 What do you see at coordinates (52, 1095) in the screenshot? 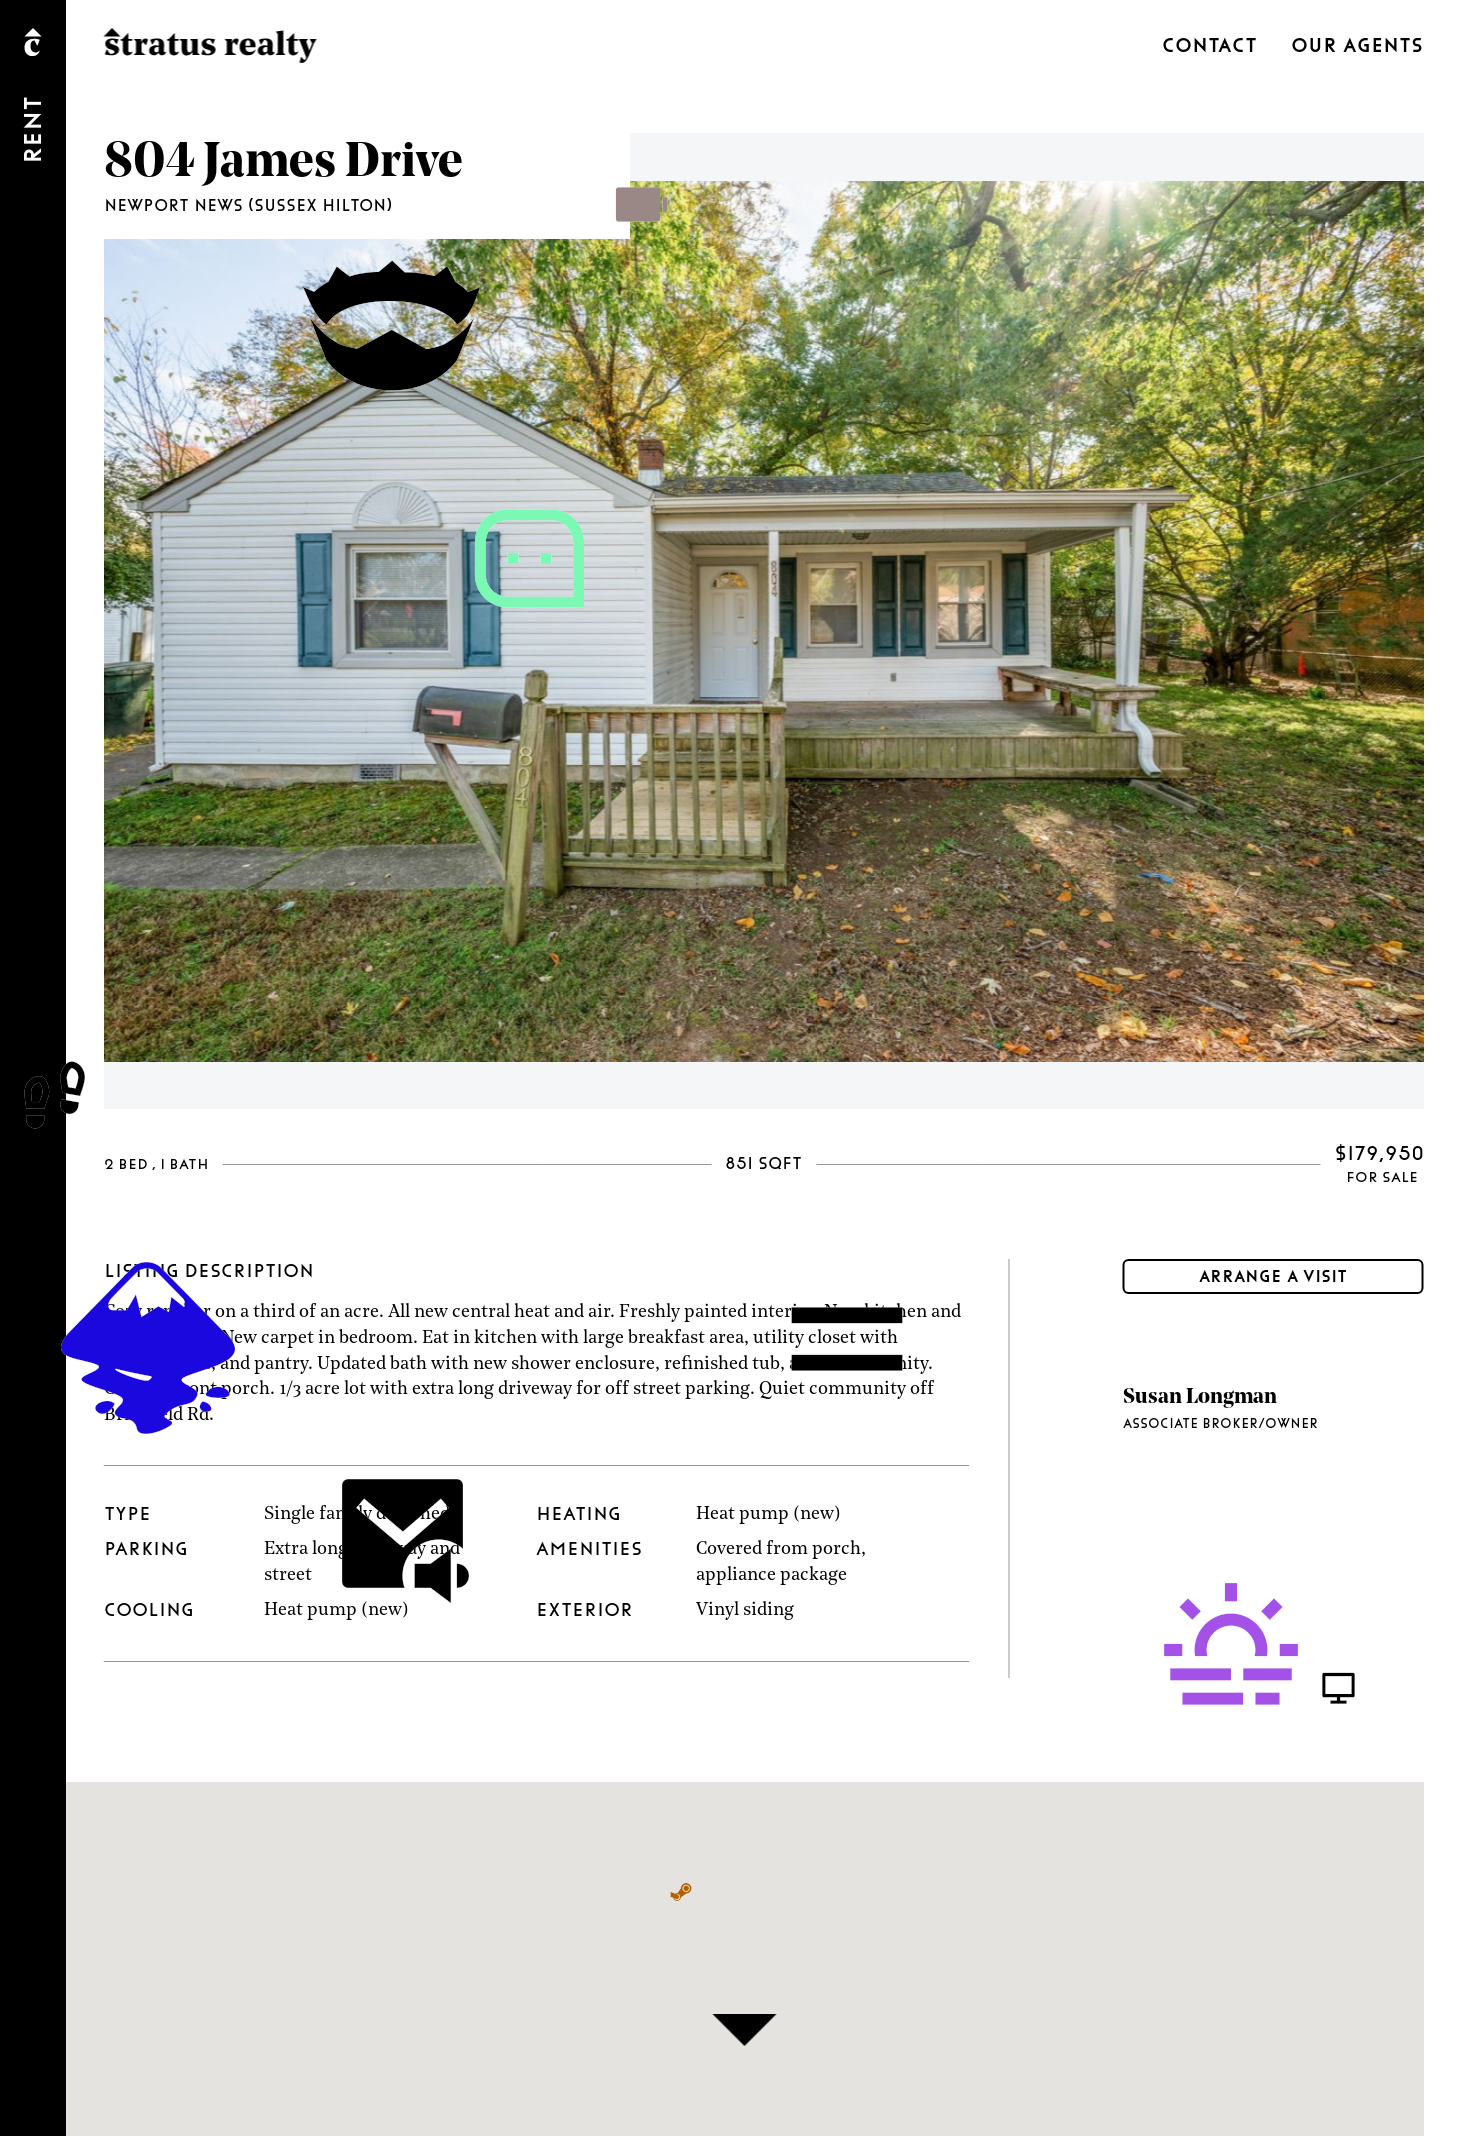
I see `view walking directions or pedestrian route` at bounding box center [52, 1095].